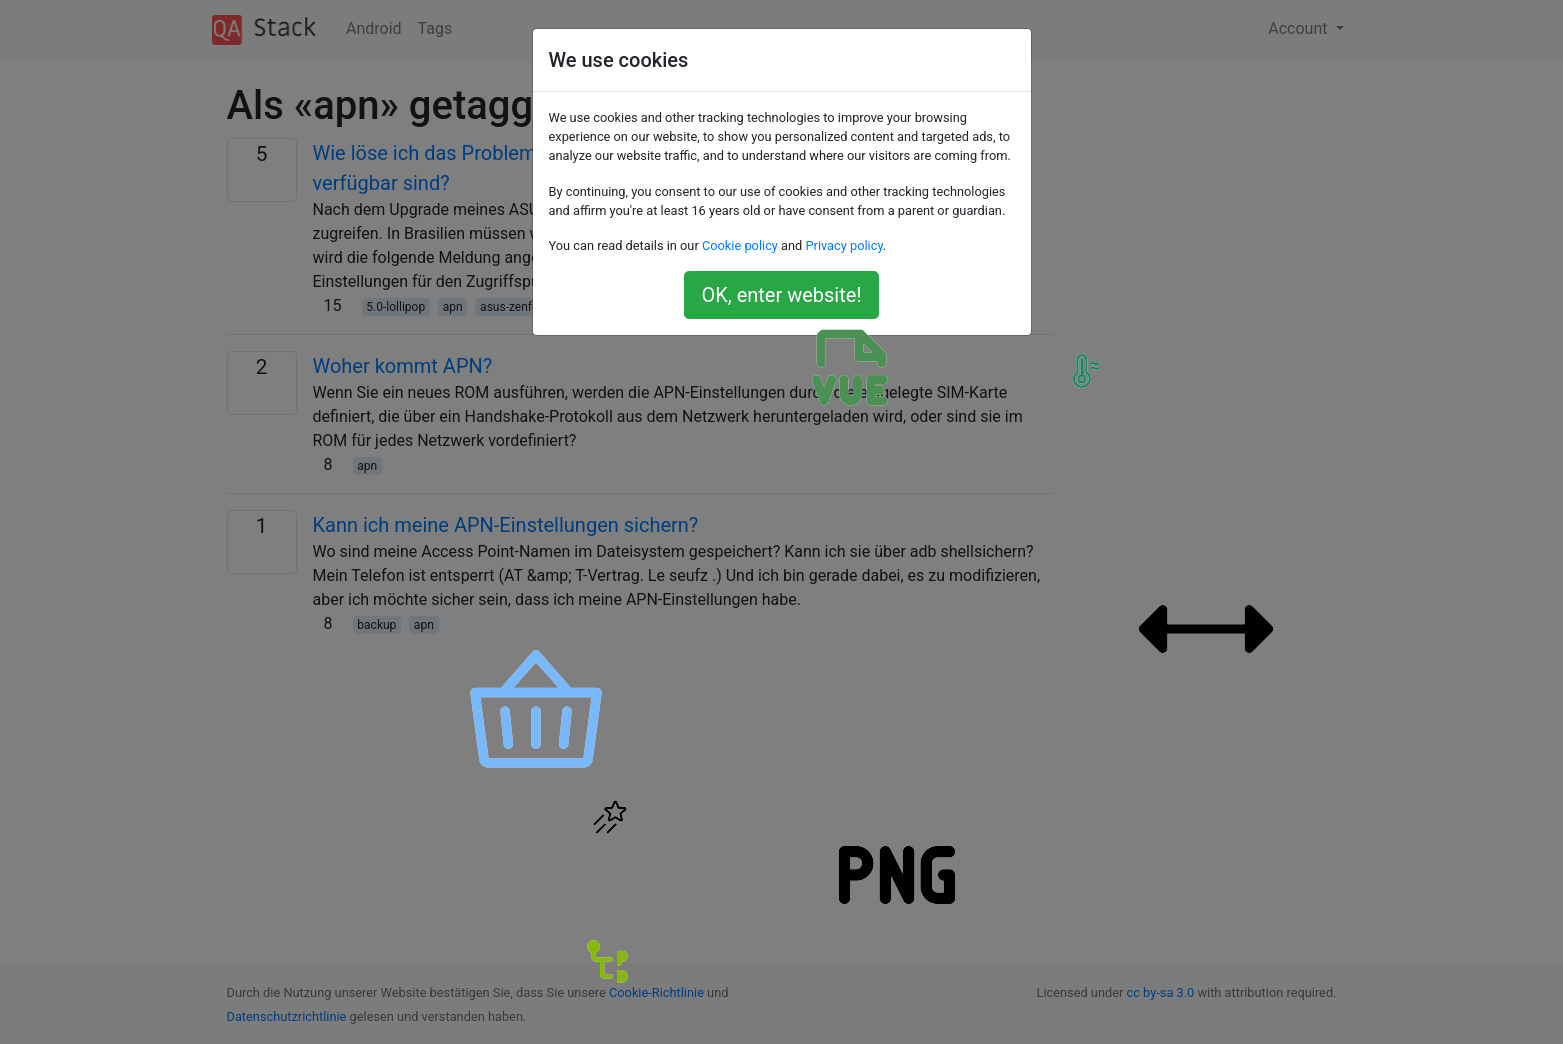  What do you see at coordinates (608, 961) in the screenshot?
I see `select automatic transmission mode` at bounding box center [608, 961].